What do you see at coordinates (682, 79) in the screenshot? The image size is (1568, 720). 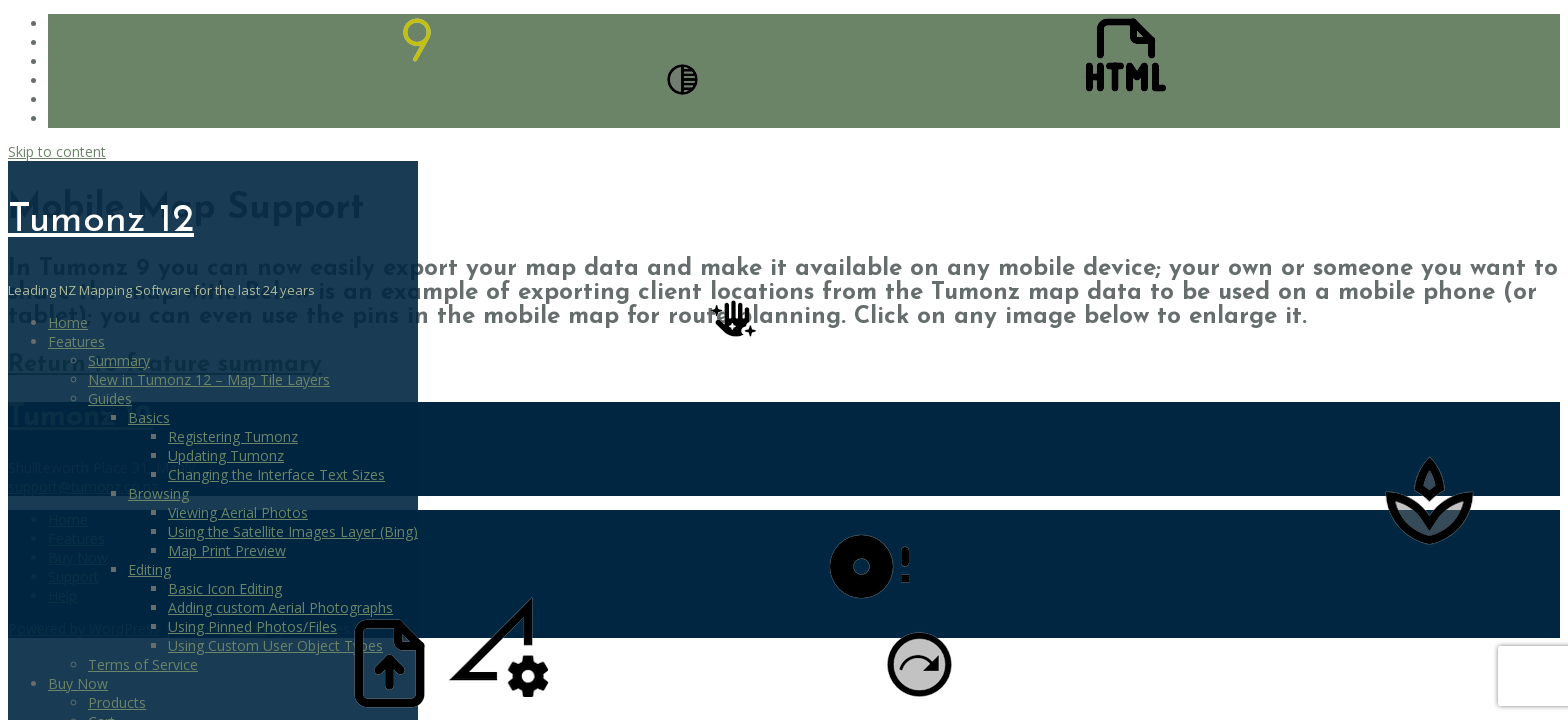 I see `adjust image contrast or tonality settings` at bounding box center [682, 79].